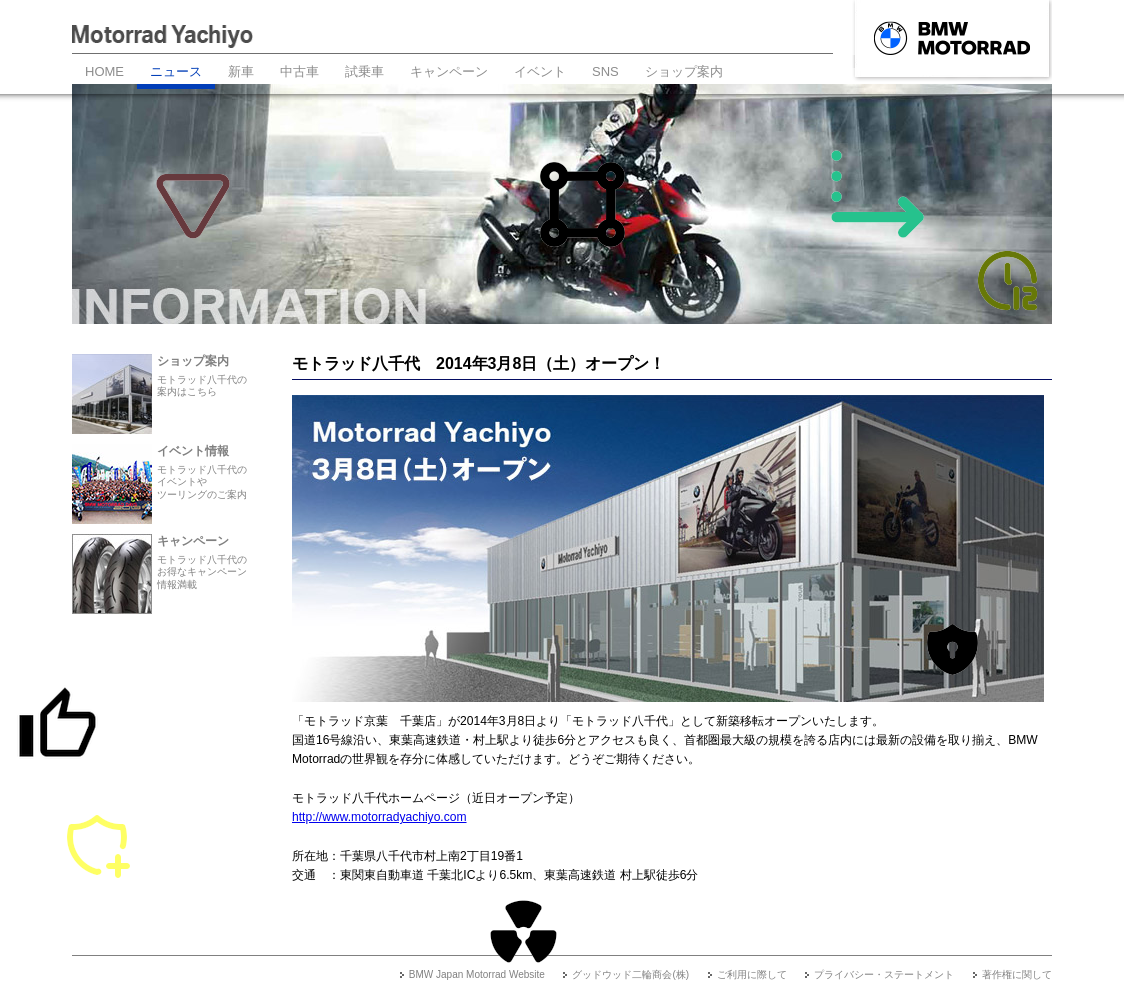  What do you see at coordinates (1007, 280) in the screenshot?
I see `view time in 12-hour format` at bounding box center [1007, 280].